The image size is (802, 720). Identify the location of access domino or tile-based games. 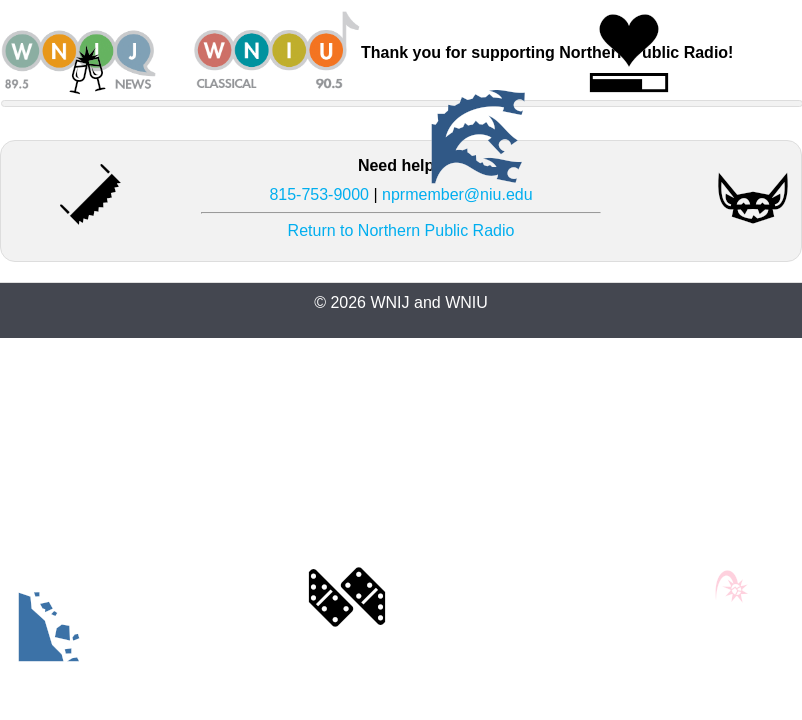
(347, 597).